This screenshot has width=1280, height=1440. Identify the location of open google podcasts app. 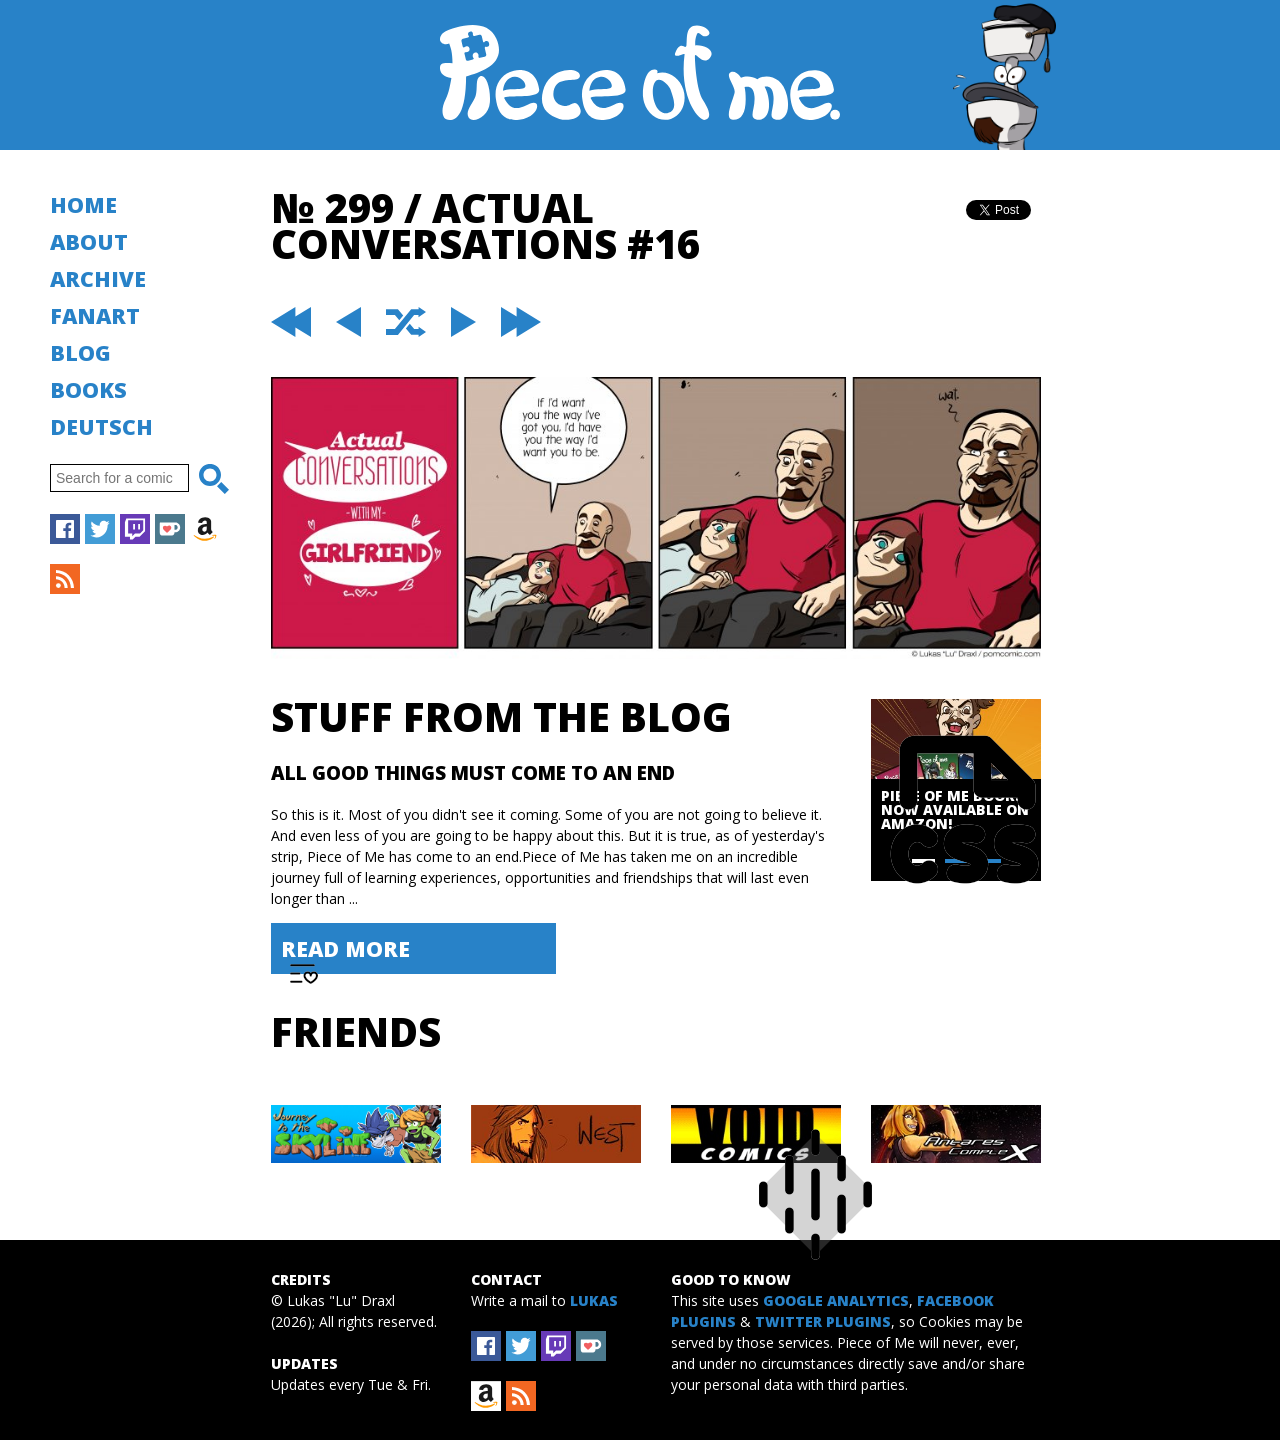
(815, 1194).